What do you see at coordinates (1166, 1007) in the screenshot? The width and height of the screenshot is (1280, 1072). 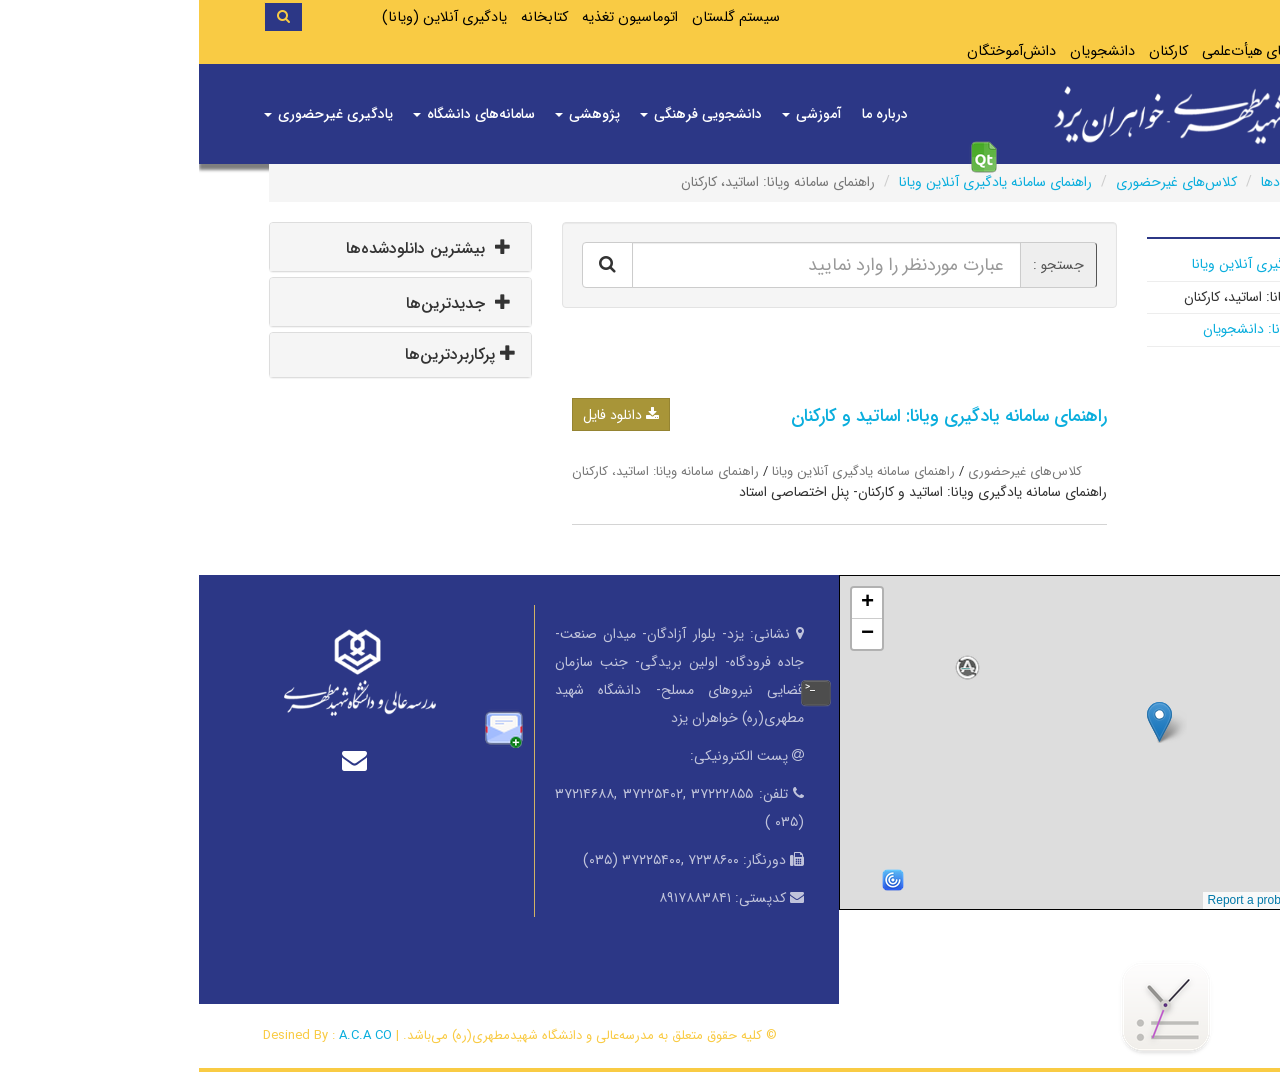 I see `open khronos time tracking app` at bounding box center [1166, 1007].